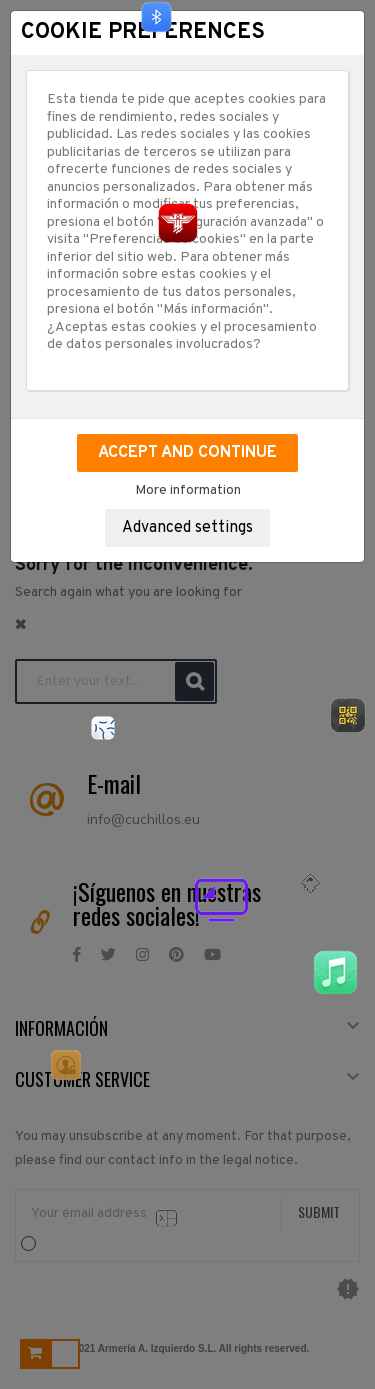 The image size is (375, 1389). Describe the element at coordinates (335, 972) in the screenshot. I see `open lx music desktop app` at that location.